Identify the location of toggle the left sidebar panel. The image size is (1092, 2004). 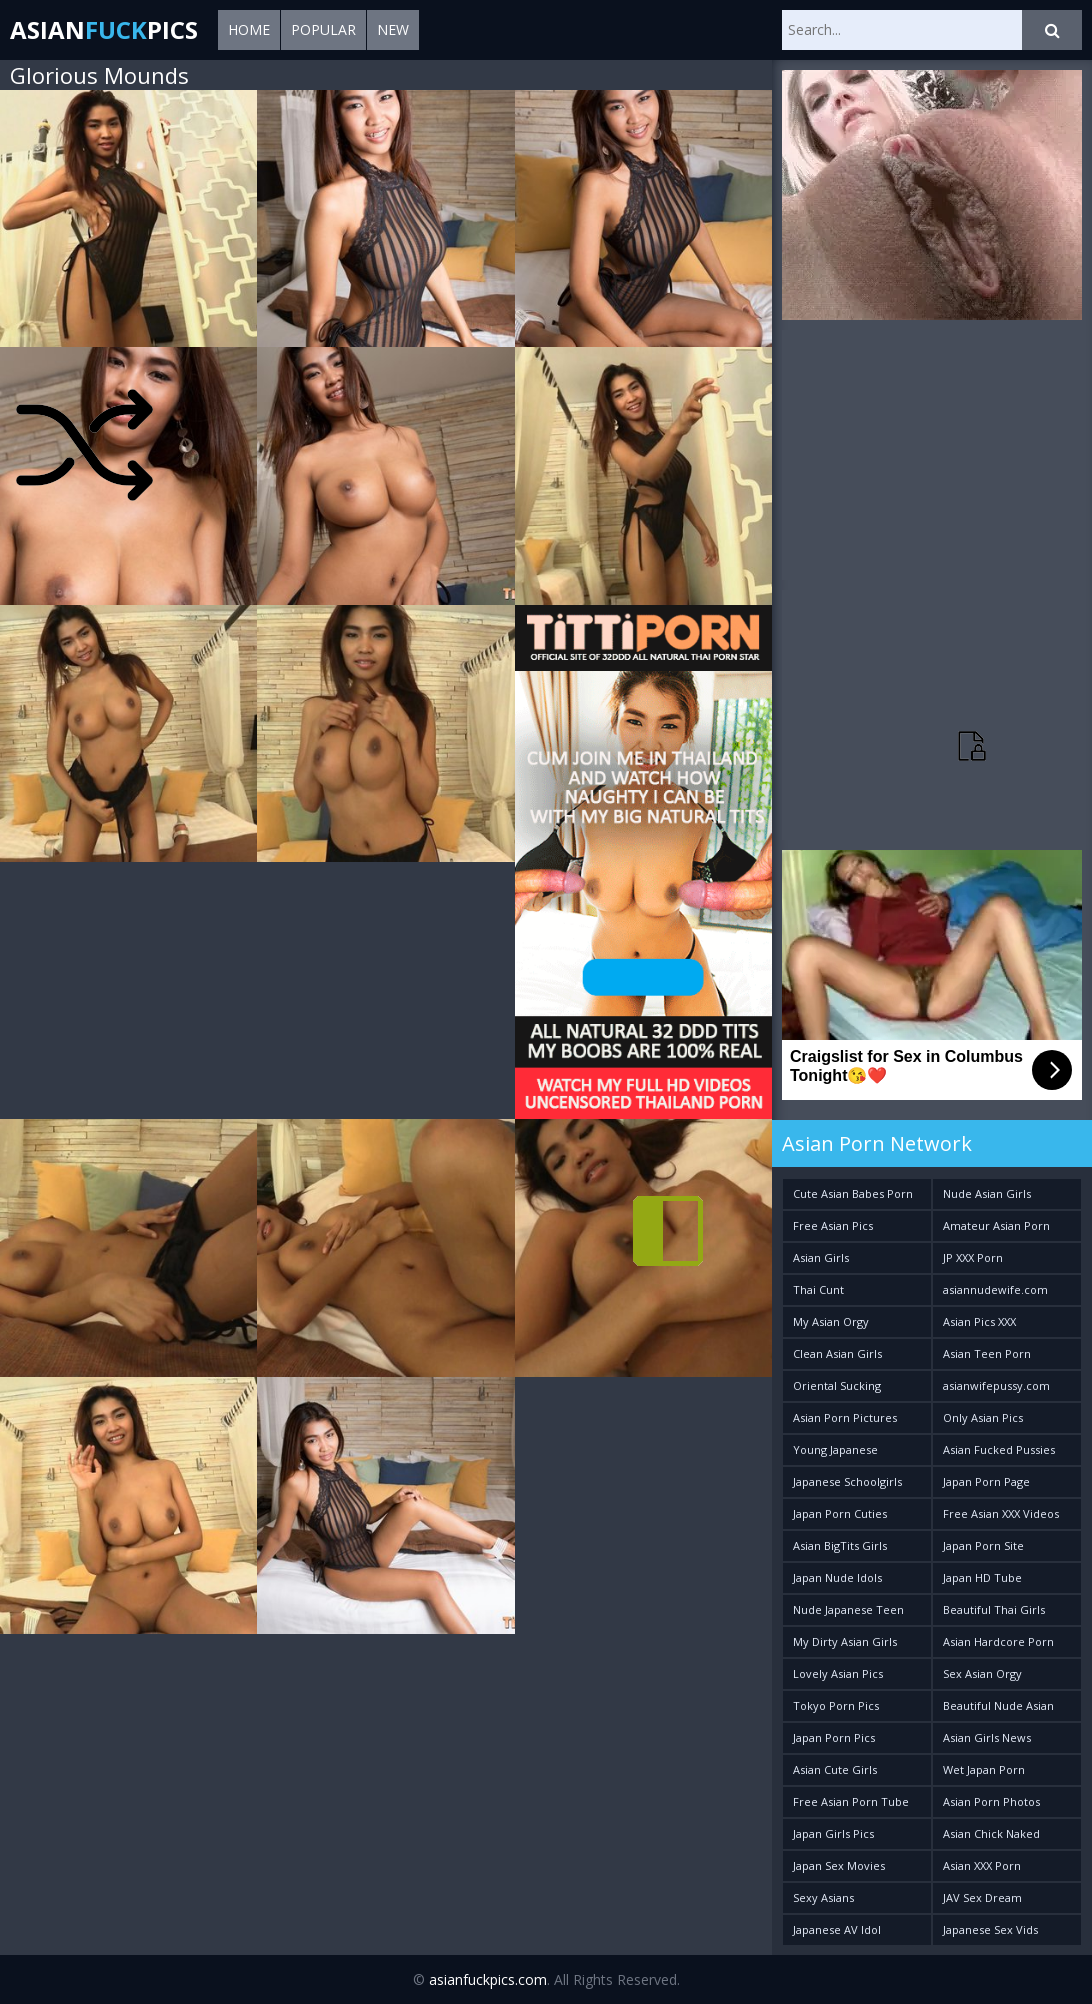
(668, 1231).